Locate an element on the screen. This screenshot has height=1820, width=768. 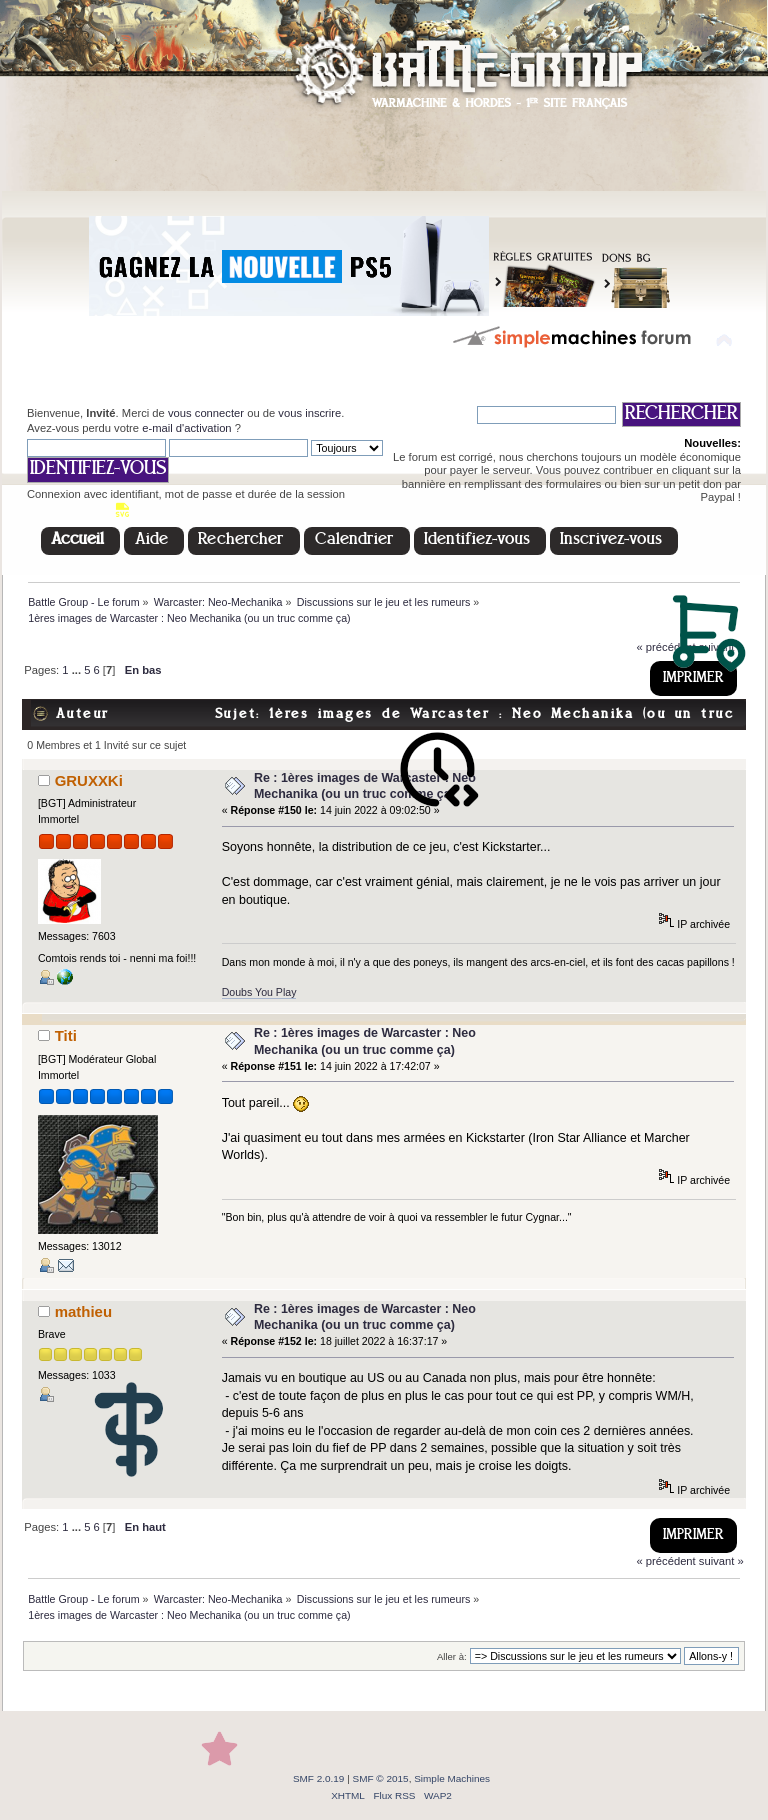
access medical or healthcare services is located at coordinates (131, 1429).